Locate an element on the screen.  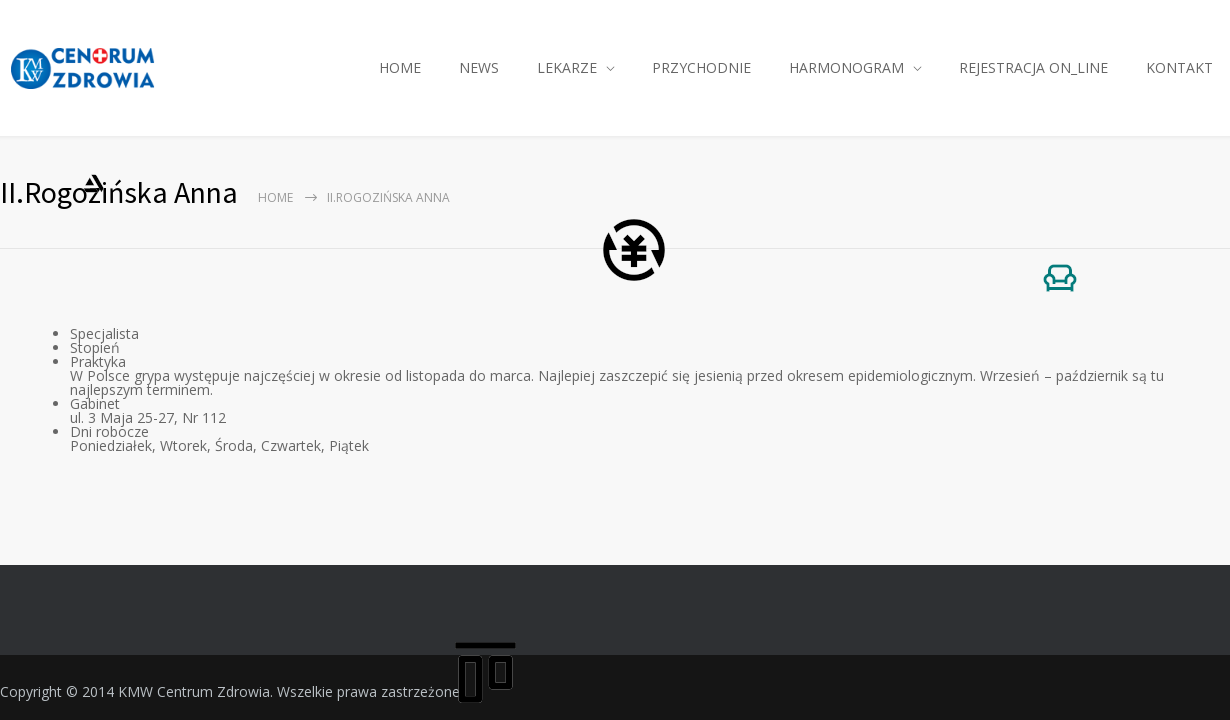
browse furniture or home decor items is located at coordinates (1060, 278).